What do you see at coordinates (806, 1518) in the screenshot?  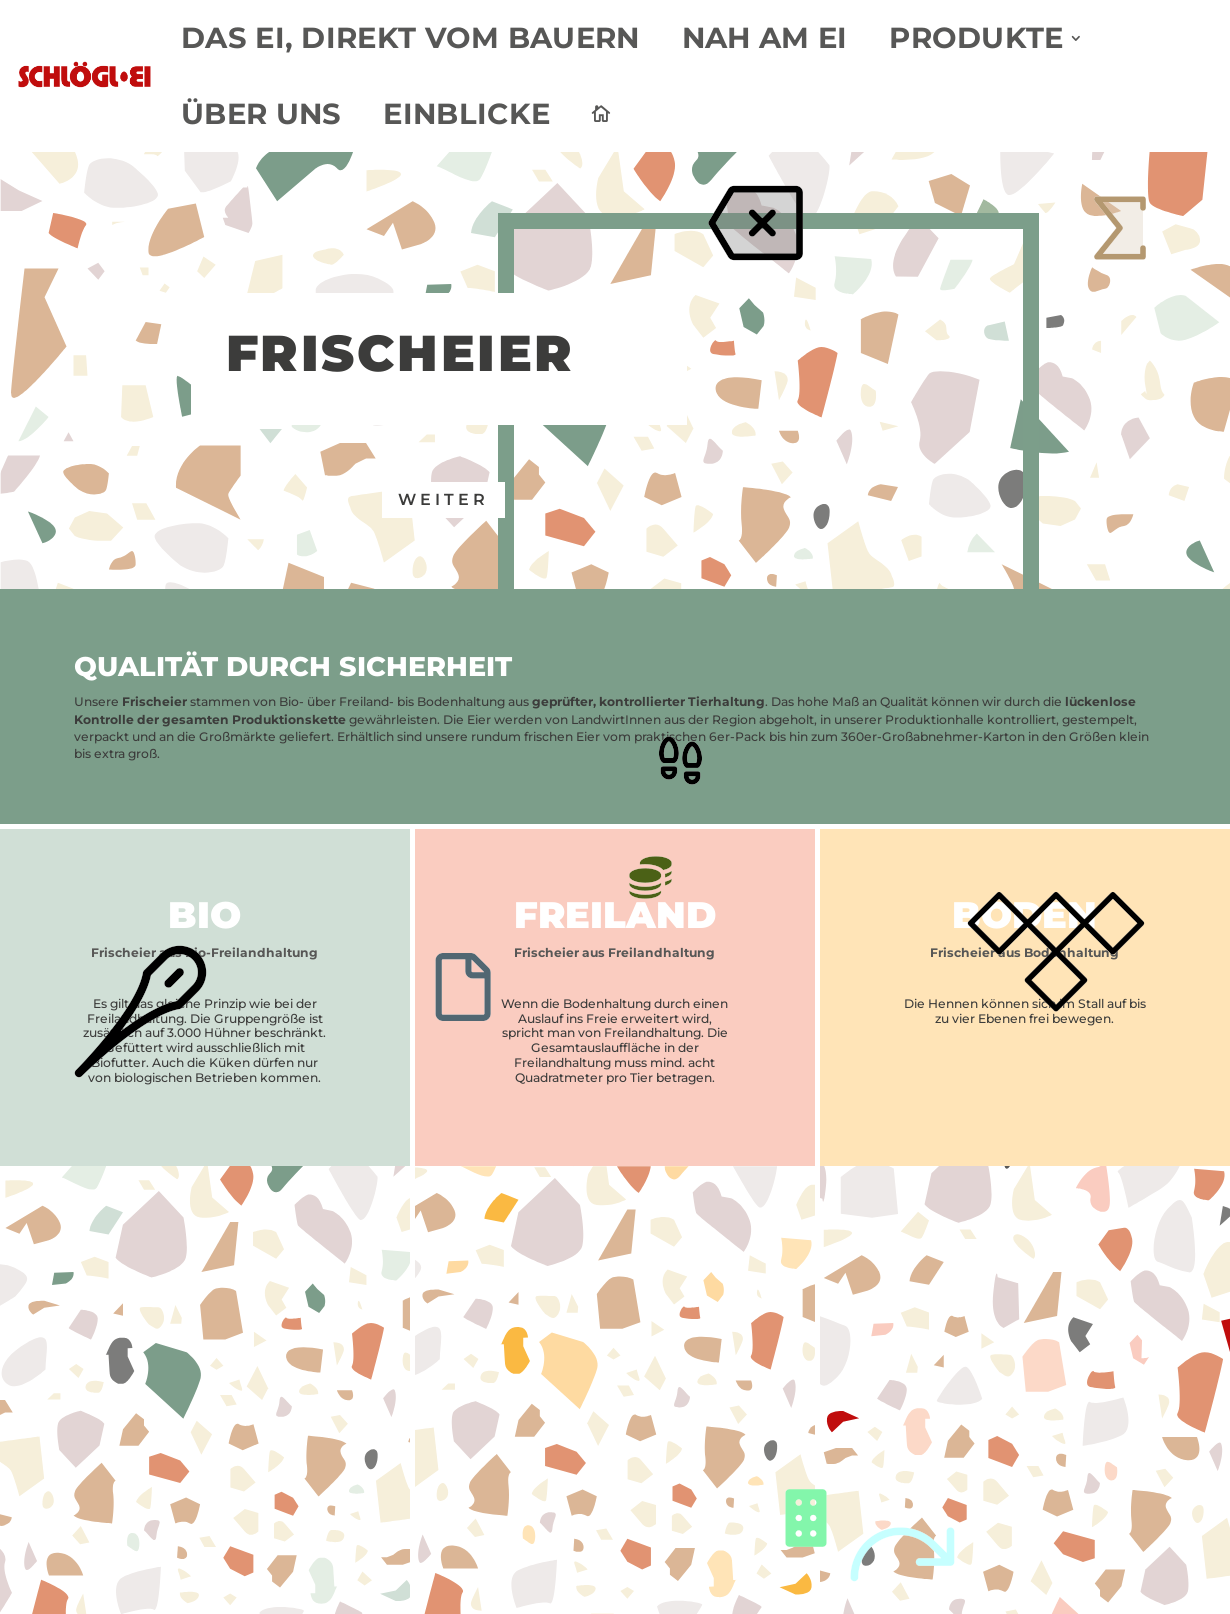 I see `drag to reorder items in a list` at bounding box center [806, 1518].